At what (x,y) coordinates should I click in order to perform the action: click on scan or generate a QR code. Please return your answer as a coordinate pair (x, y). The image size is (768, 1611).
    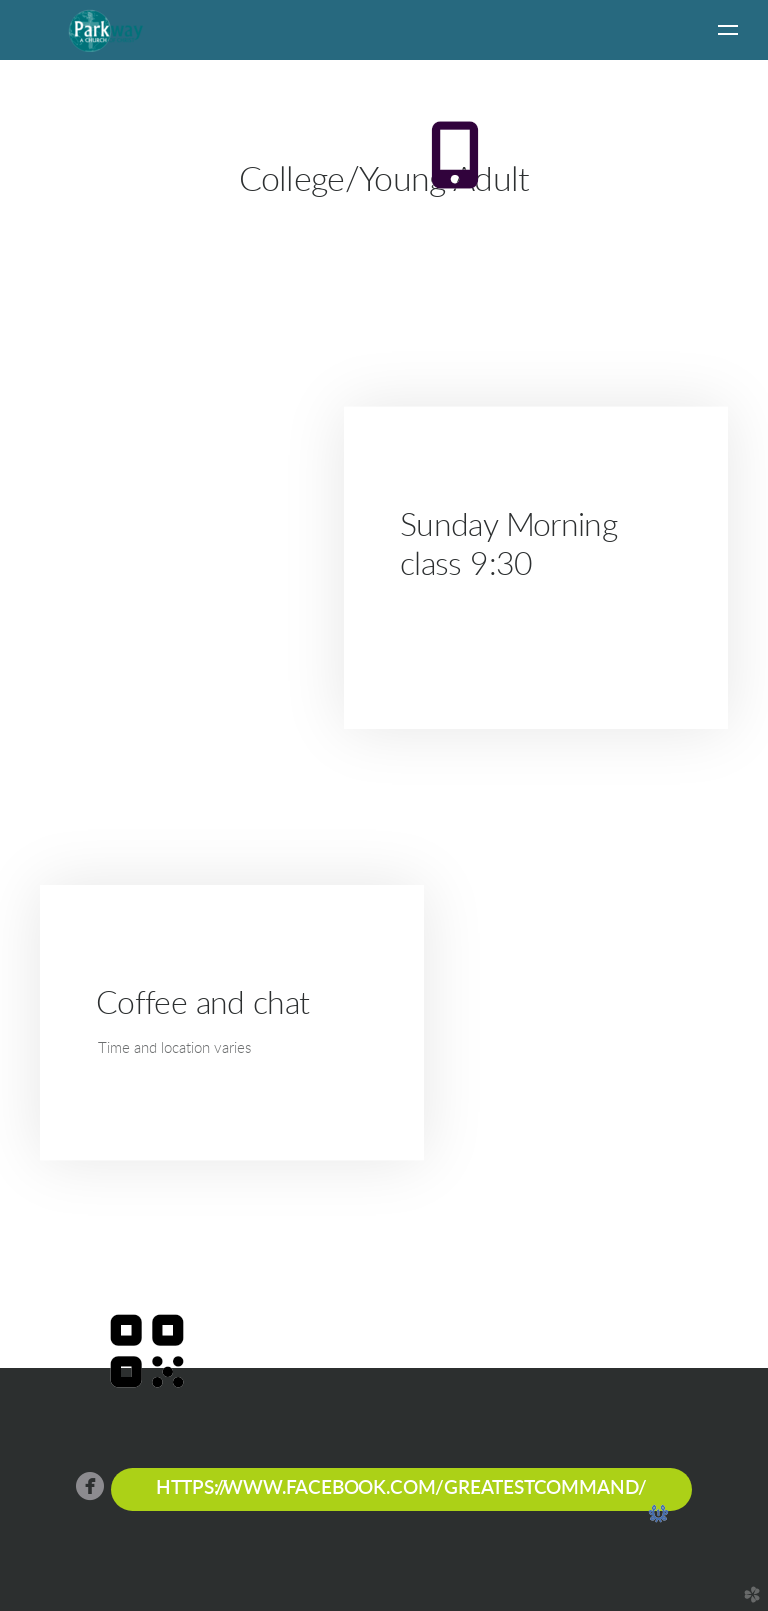
    Looking at the image, I should click on (147, 1351).